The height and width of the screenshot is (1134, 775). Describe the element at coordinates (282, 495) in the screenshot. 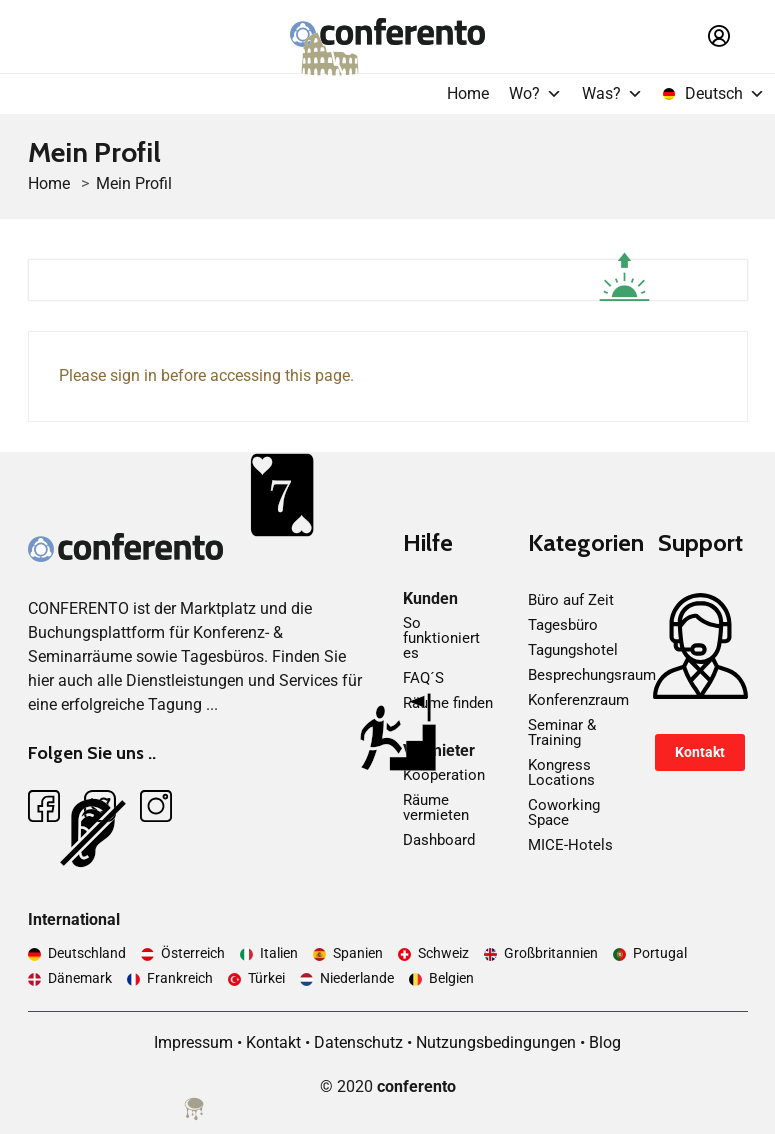

I see `seven of hearts playing card` at that location.